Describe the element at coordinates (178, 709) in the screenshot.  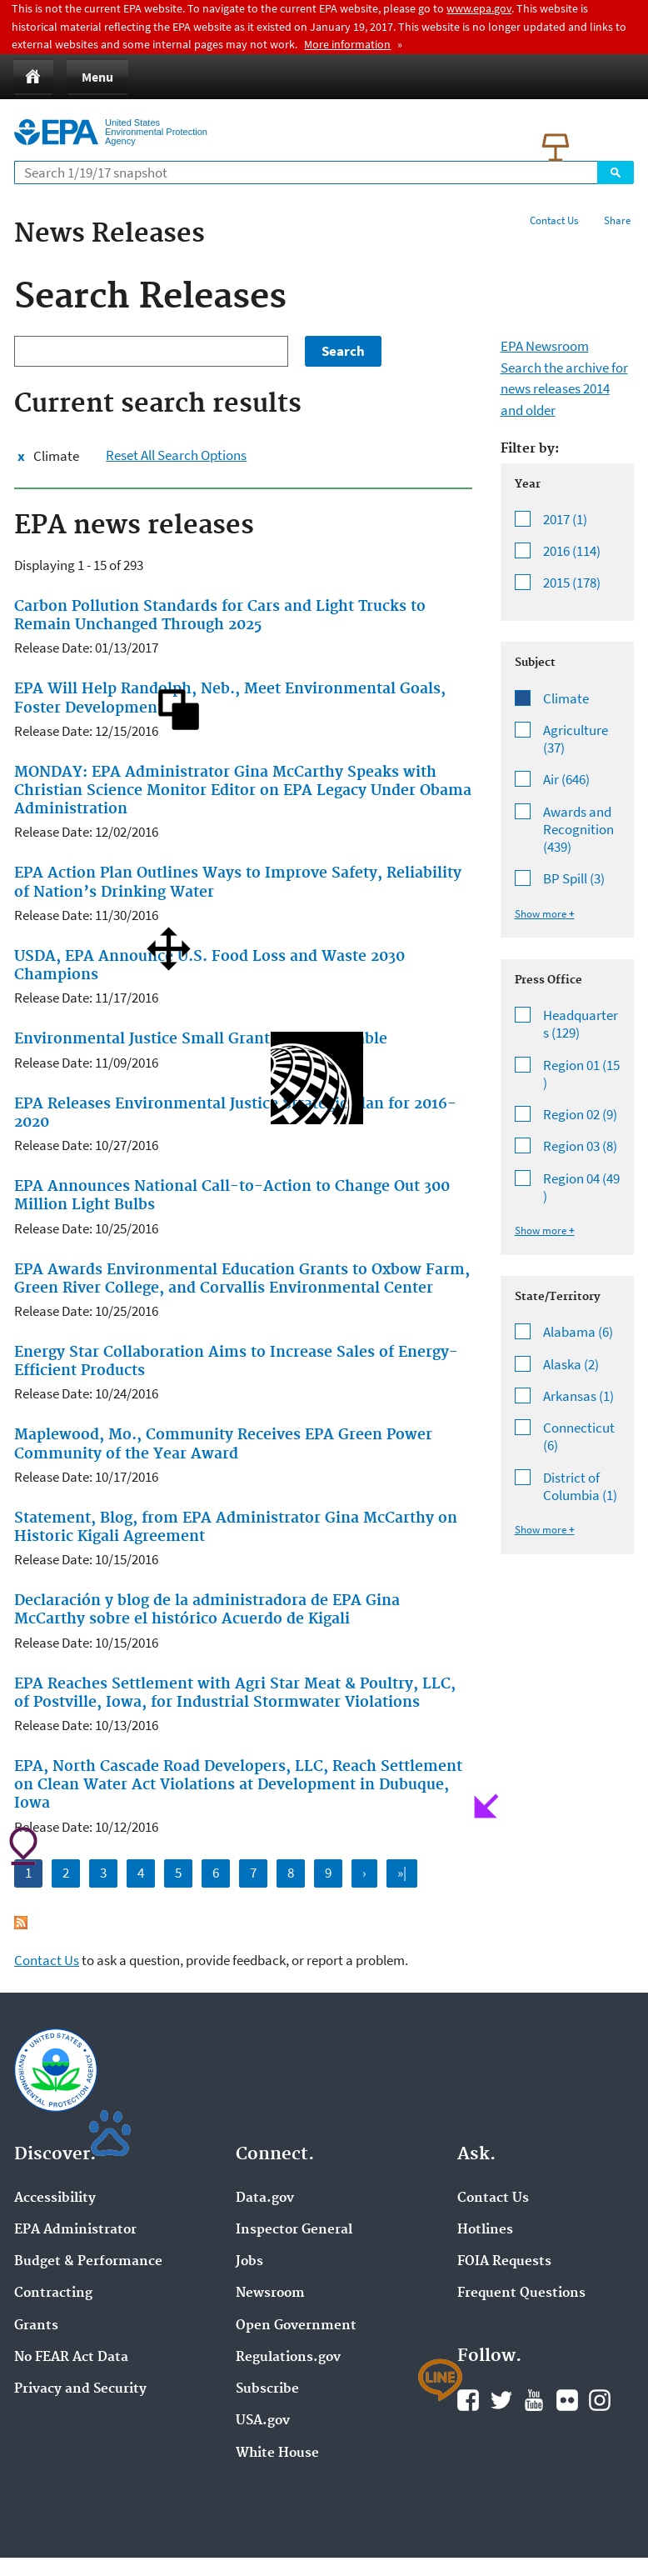
I see `send selected object backward one layer` at that location.